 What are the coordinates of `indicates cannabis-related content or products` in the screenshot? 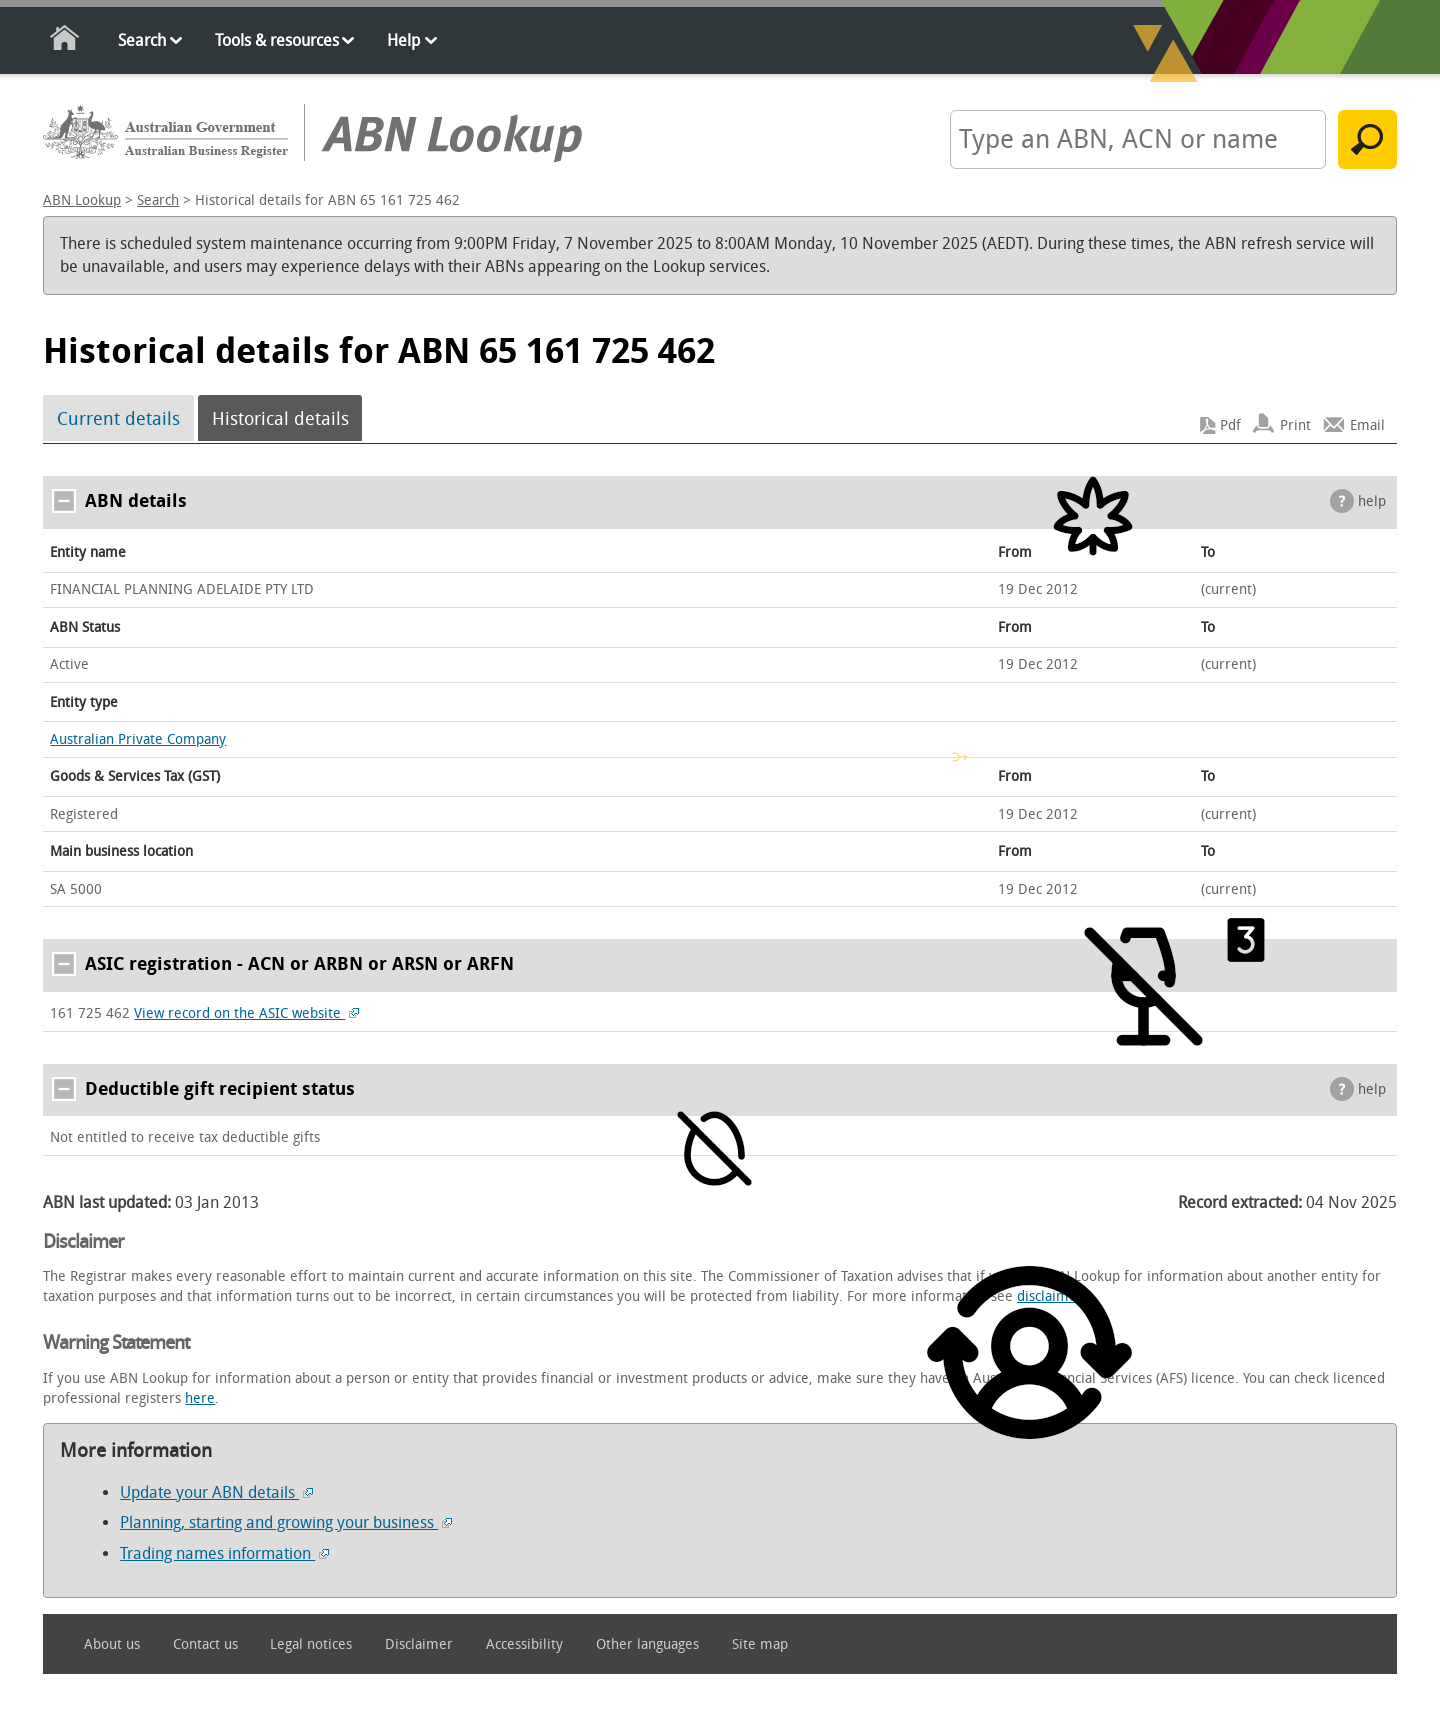 It's located at (1093, 516).